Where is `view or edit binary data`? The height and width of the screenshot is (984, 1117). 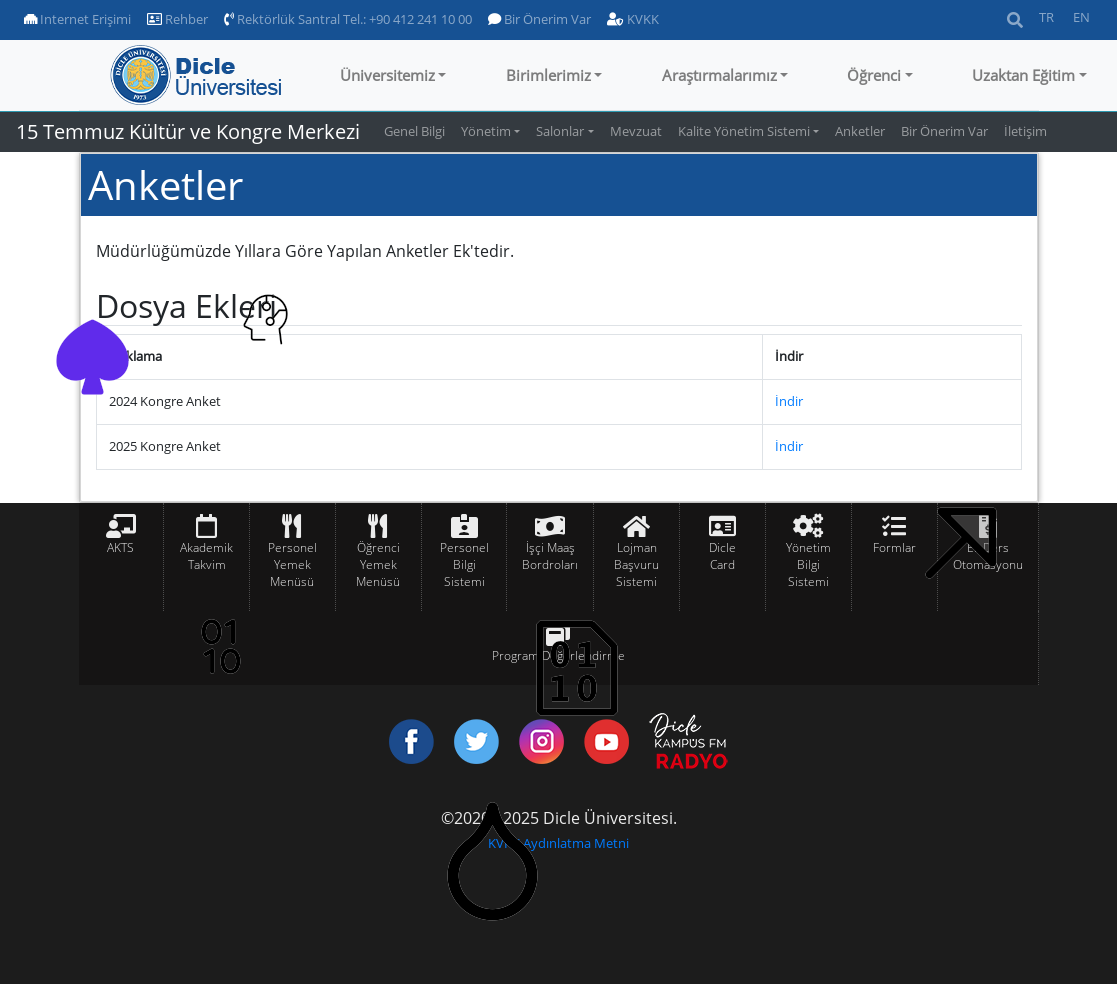 view or edit binary data is located at coordinates (220, 646).